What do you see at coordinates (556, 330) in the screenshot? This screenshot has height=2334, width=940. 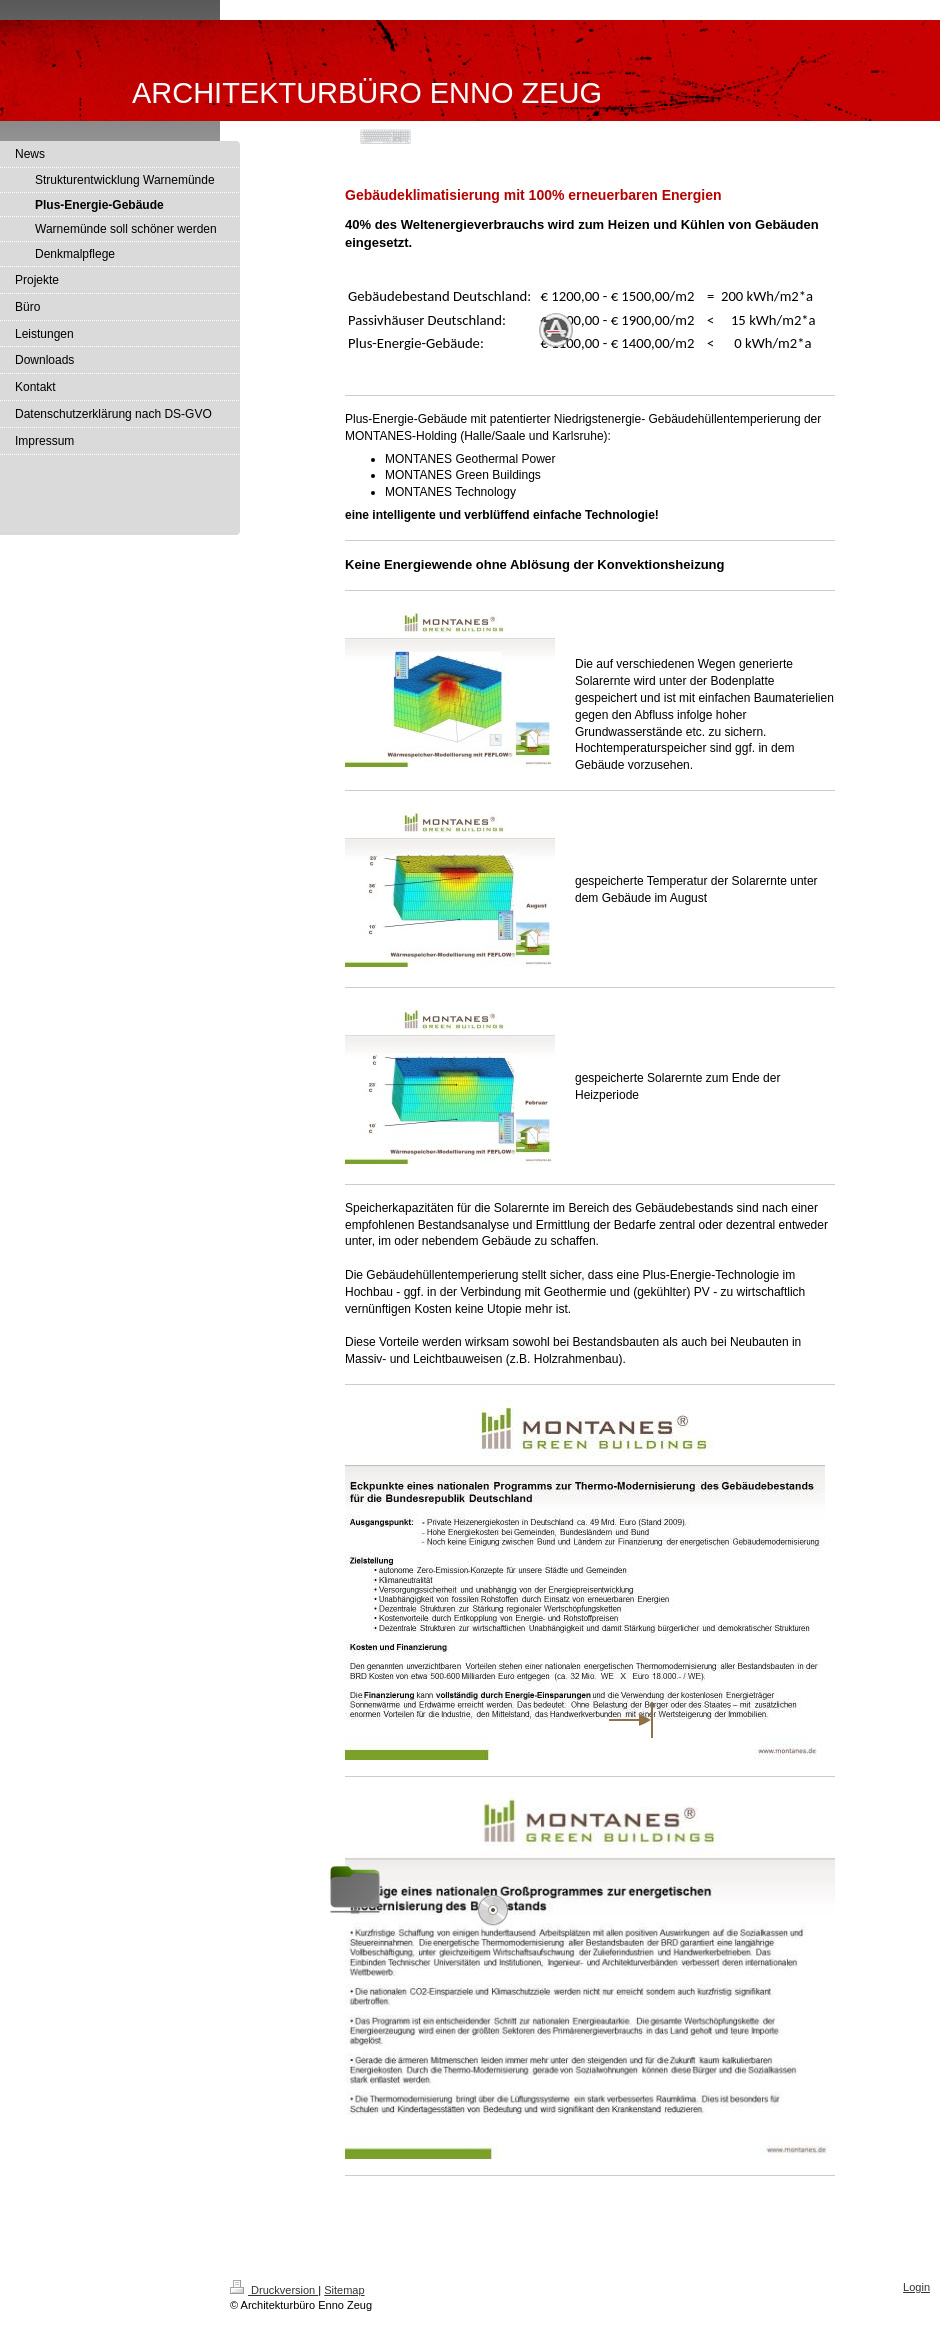 I see `open the software update manager` at bounding box center [556, 330].